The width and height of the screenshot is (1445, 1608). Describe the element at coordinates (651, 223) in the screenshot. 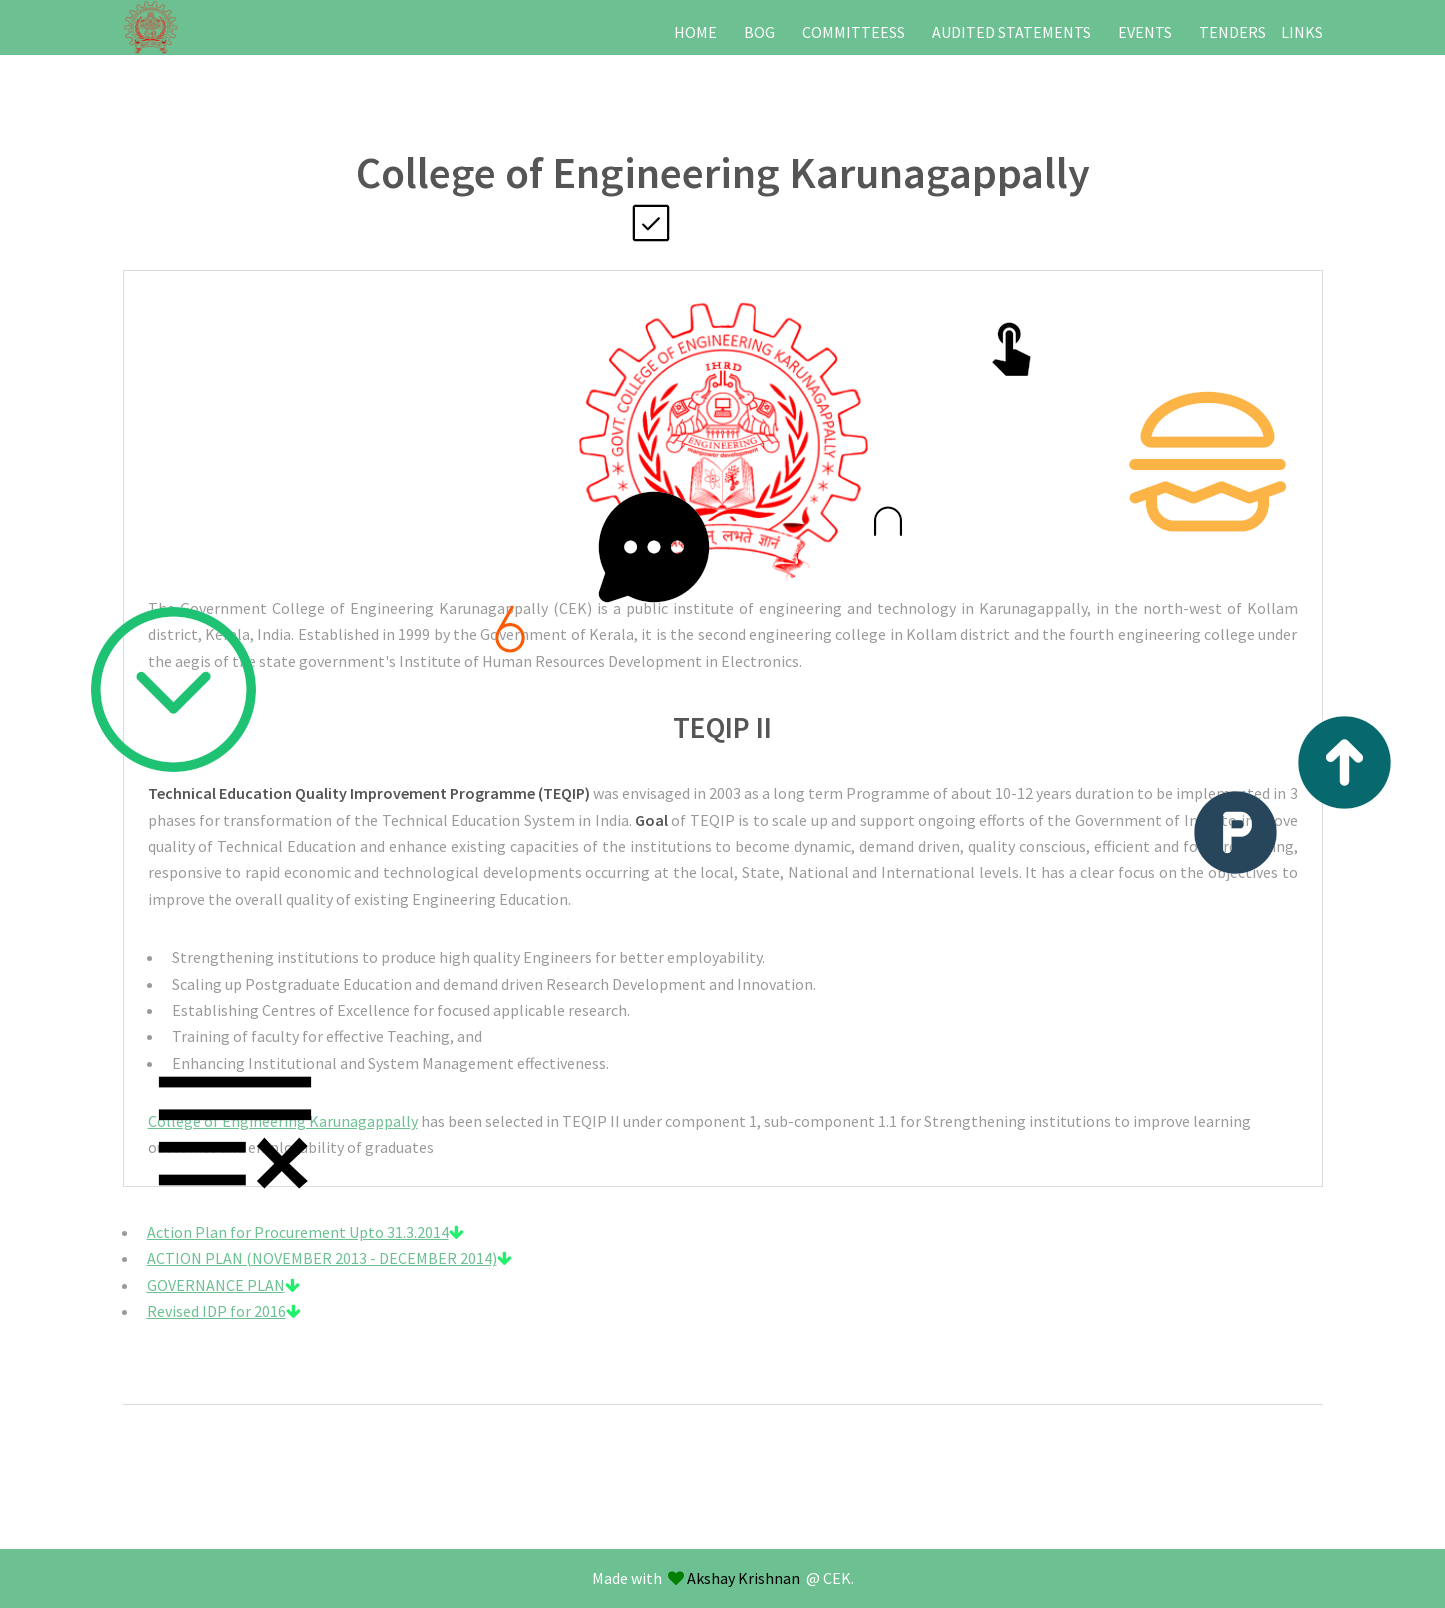

I see `mark a task as complete` at that location.